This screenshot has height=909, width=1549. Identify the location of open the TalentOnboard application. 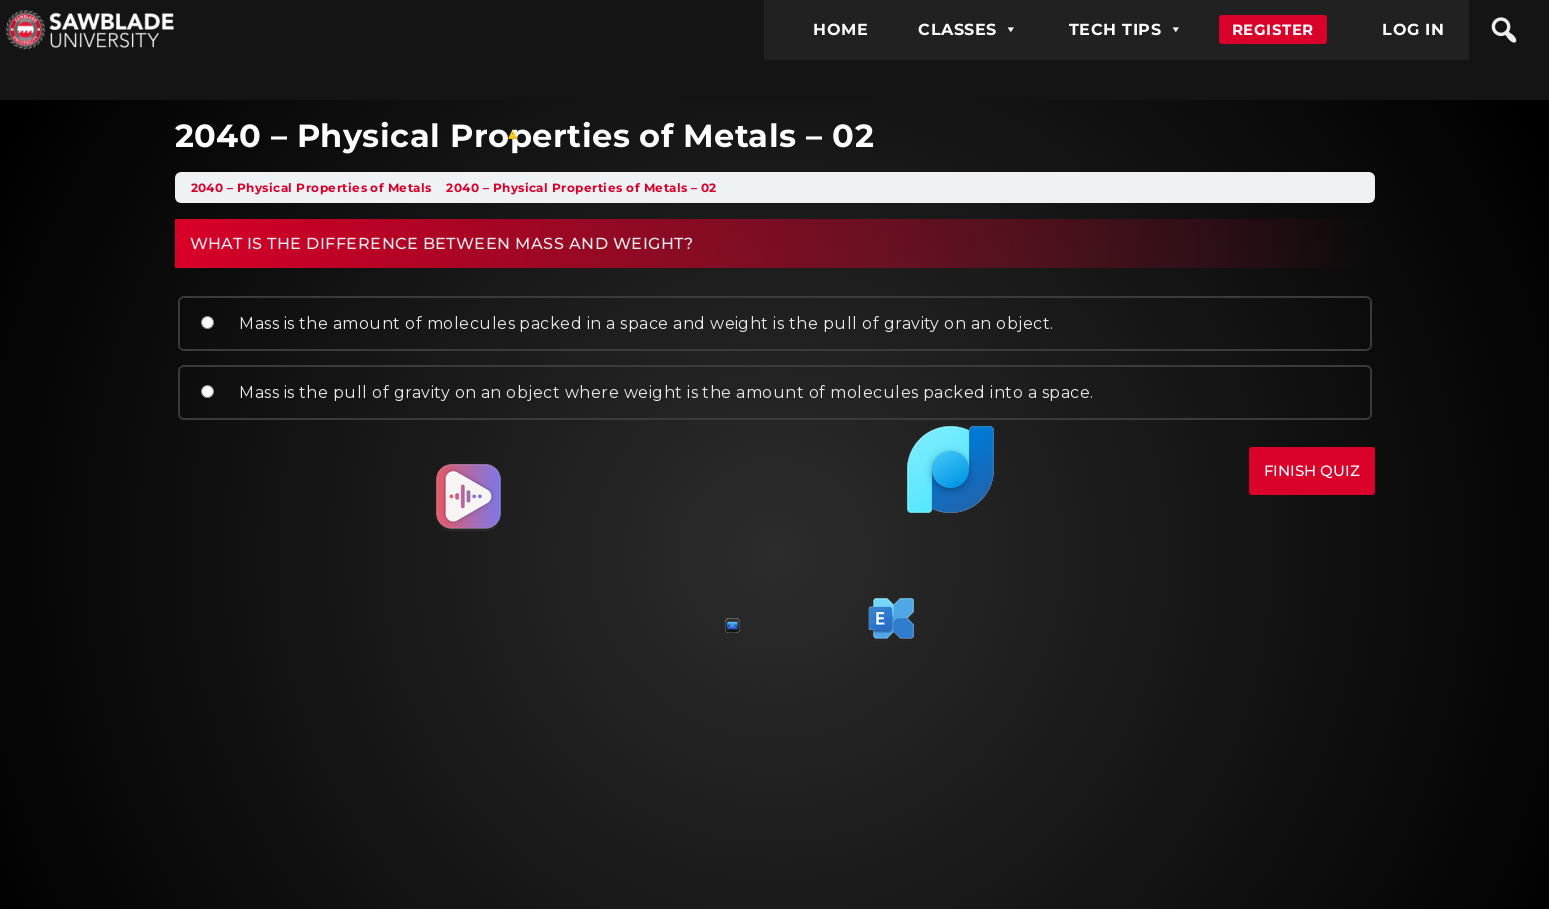
(950, 469).